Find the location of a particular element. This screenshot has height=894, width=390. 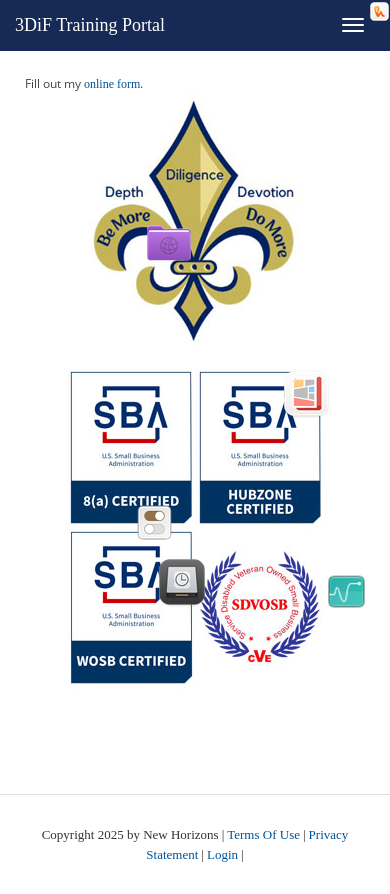

open gnome tweaks settings is located at coordinates (154, 522).